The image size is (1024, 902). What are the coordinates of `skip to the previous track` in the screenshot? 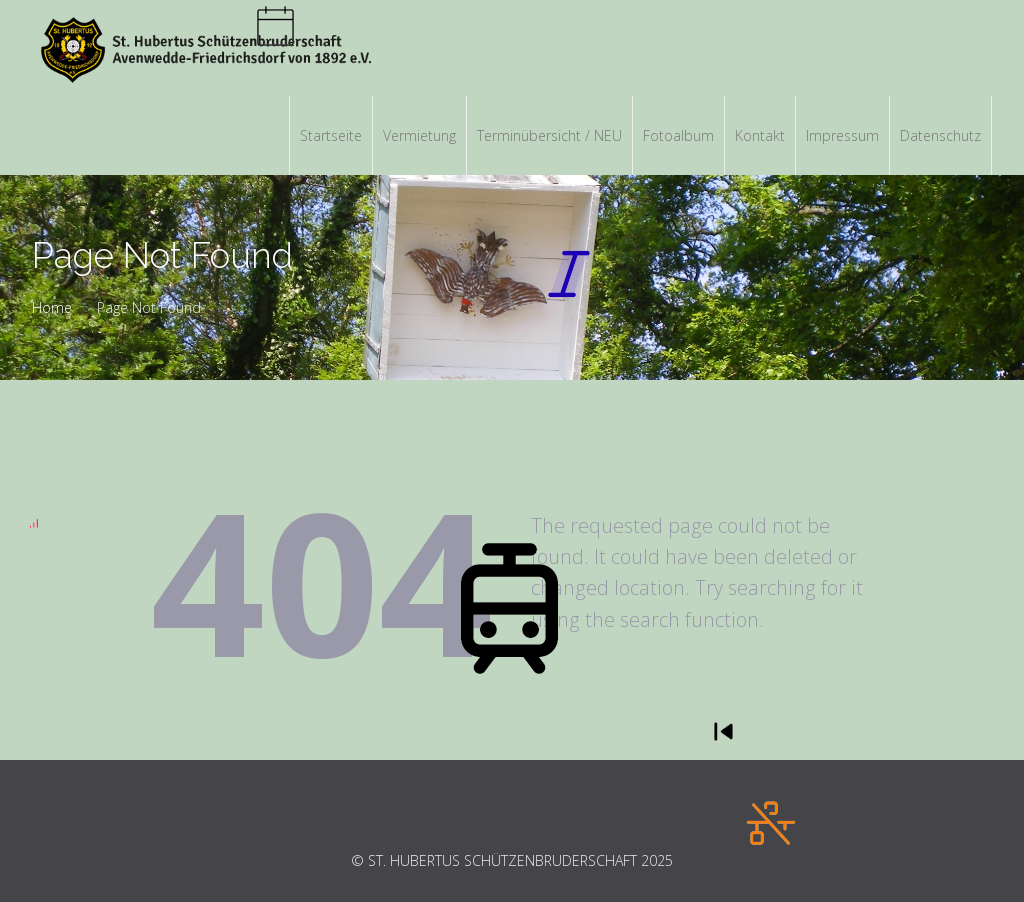 It's located at (723, 731).